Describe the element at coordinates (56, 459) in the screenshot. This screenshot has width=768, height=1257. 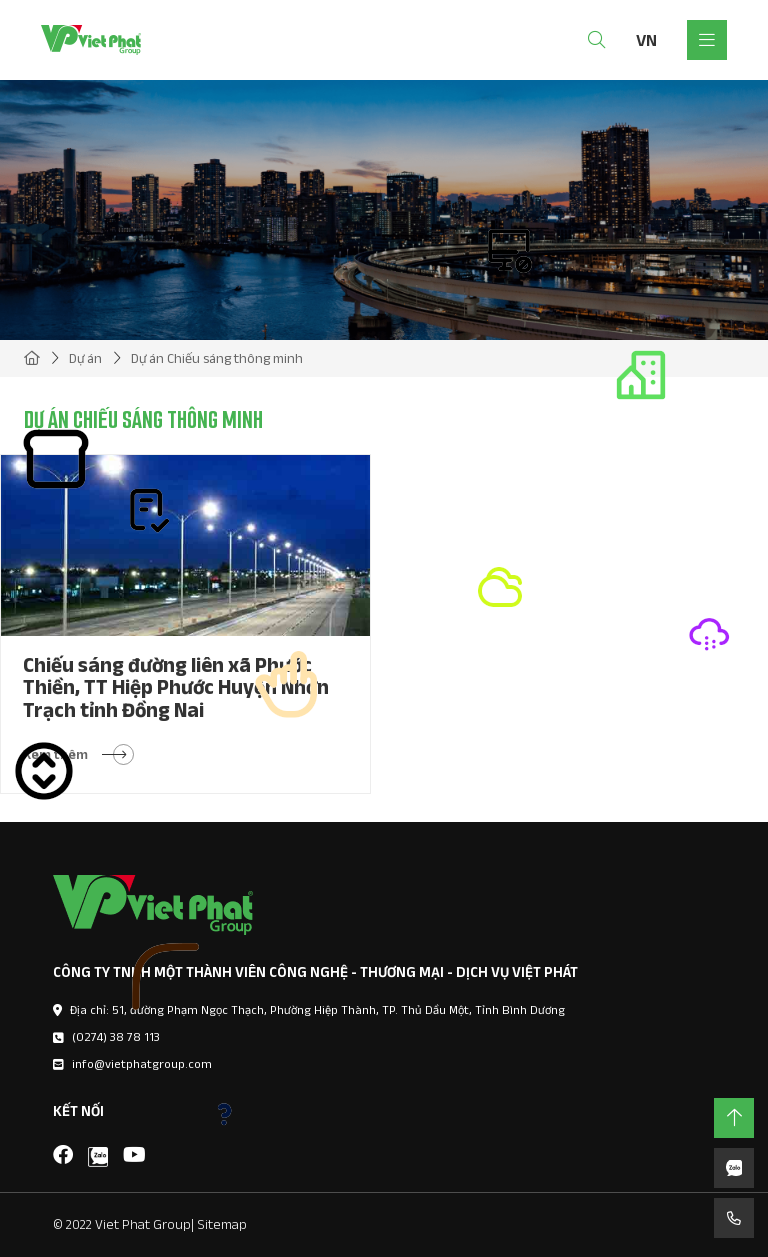
I see `browse bakery or bread products` at that location.